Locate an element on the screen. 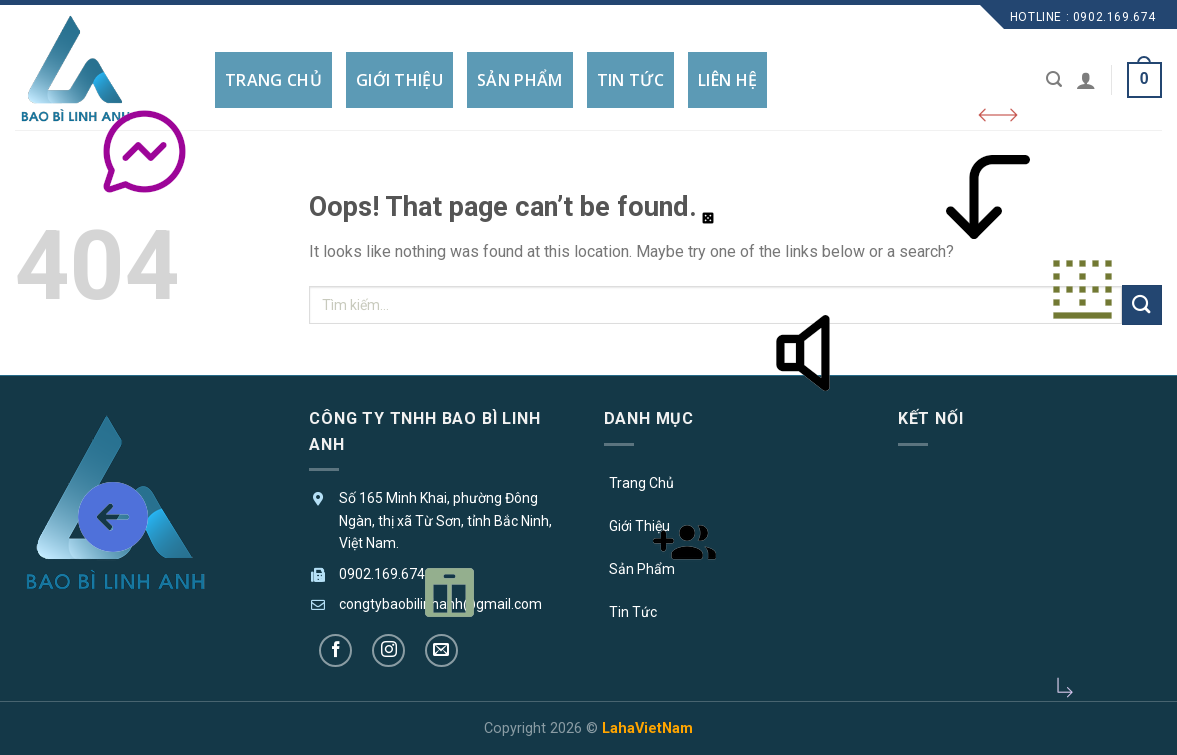  open Facebook Messenger is located at coordinates (144, 151).